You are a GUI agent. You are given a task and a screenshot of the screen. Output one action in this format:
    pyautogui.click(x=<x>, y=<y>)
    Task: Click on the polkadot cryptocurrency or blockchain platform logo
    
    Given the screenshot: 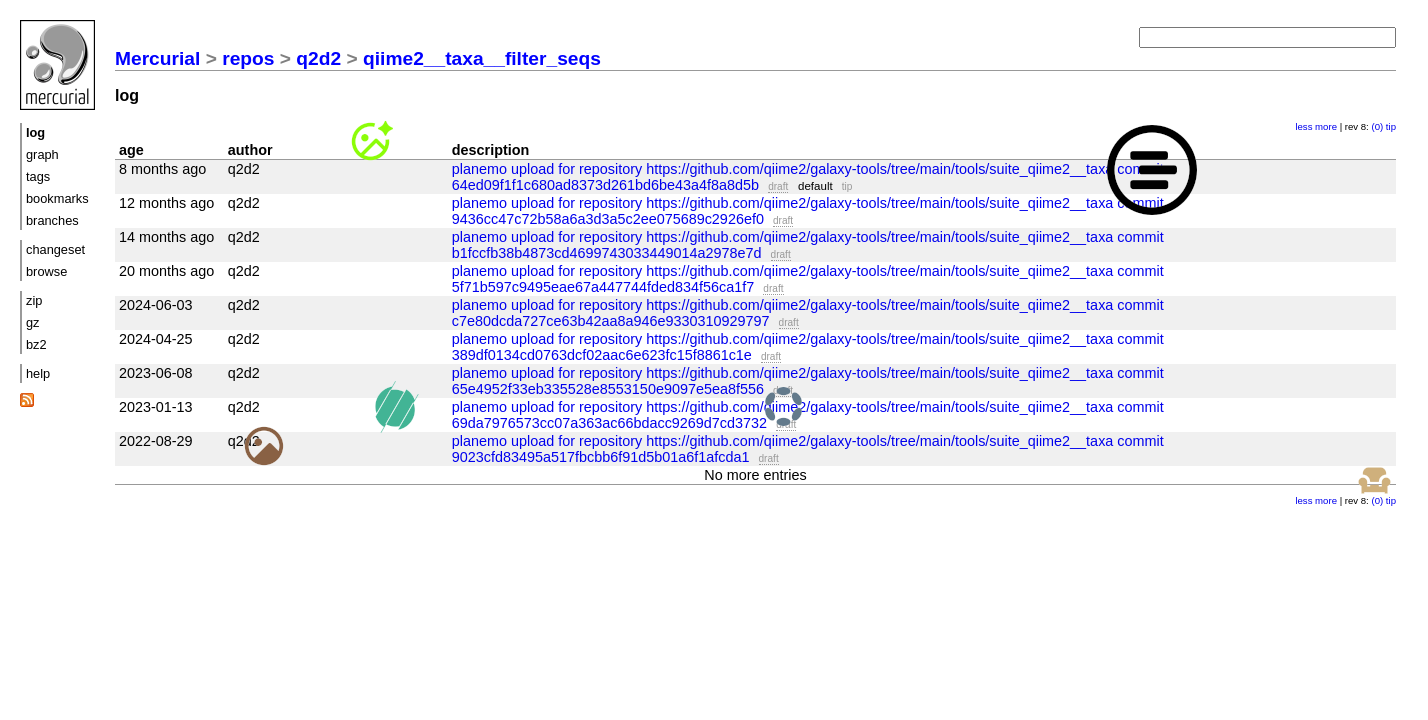 What is the action you would take?
    pyautogui.click(x=783, y=406)
    